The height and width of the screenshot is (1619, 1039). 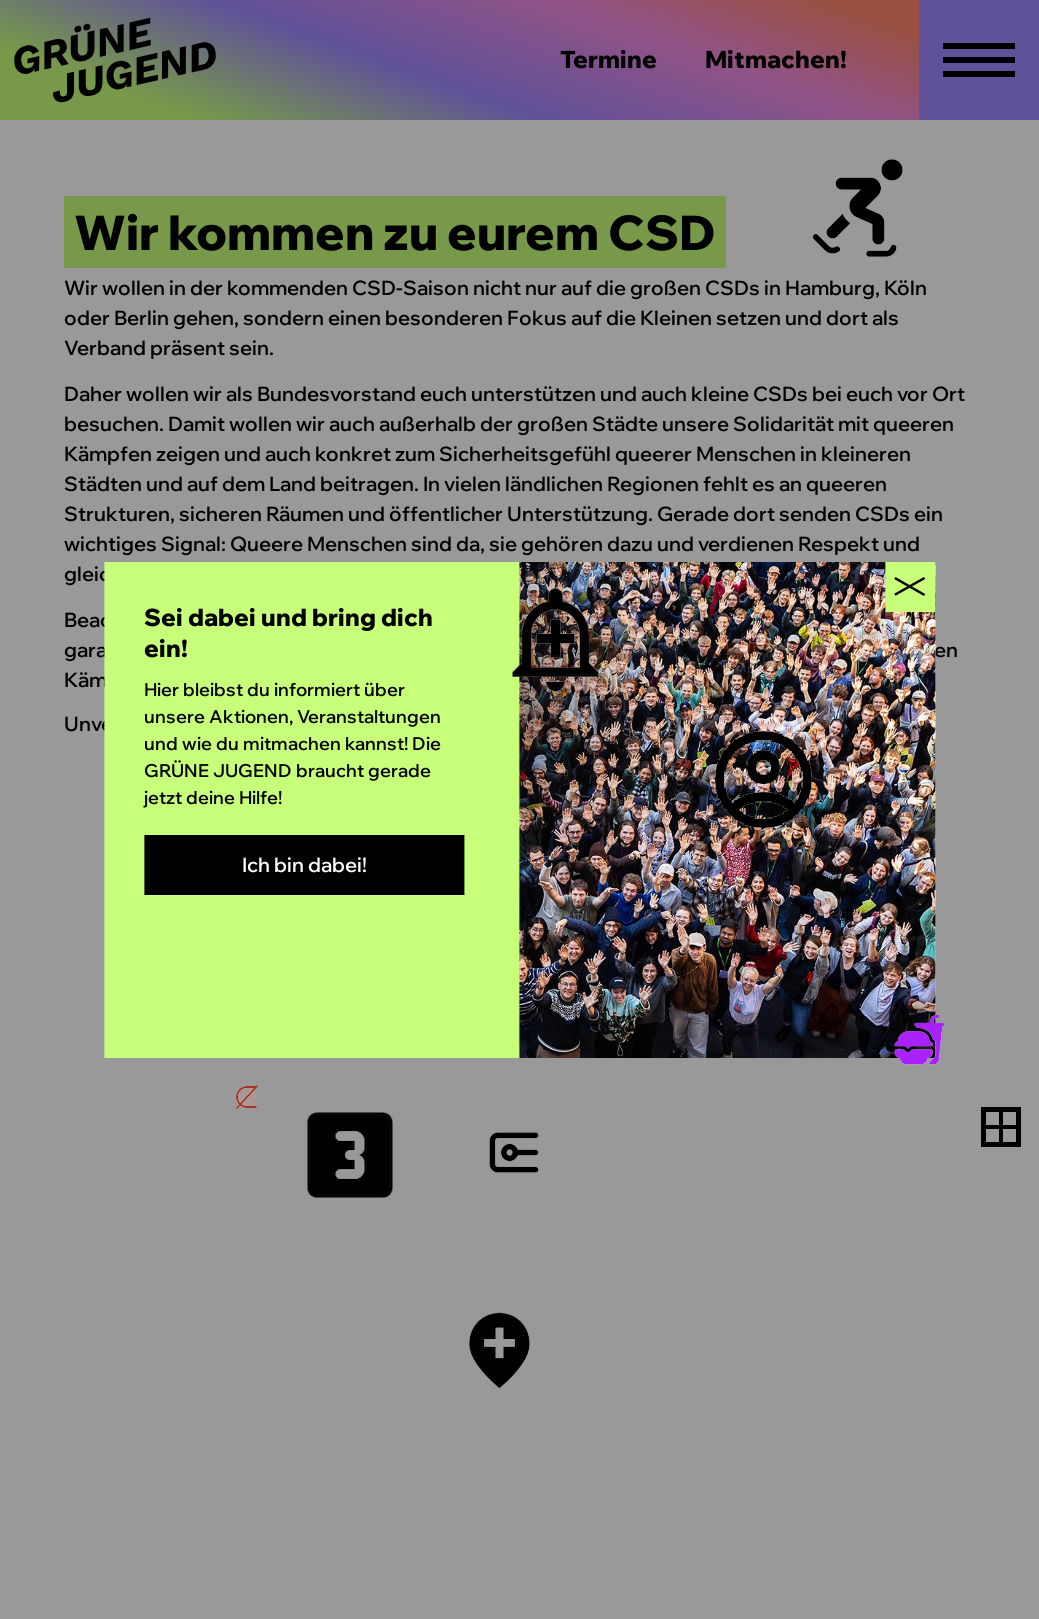 What do you see at coordinates (350, 1155) in the screenshot?
I see `step 3 in a multi-step process` at bounding box center [350, 1155].